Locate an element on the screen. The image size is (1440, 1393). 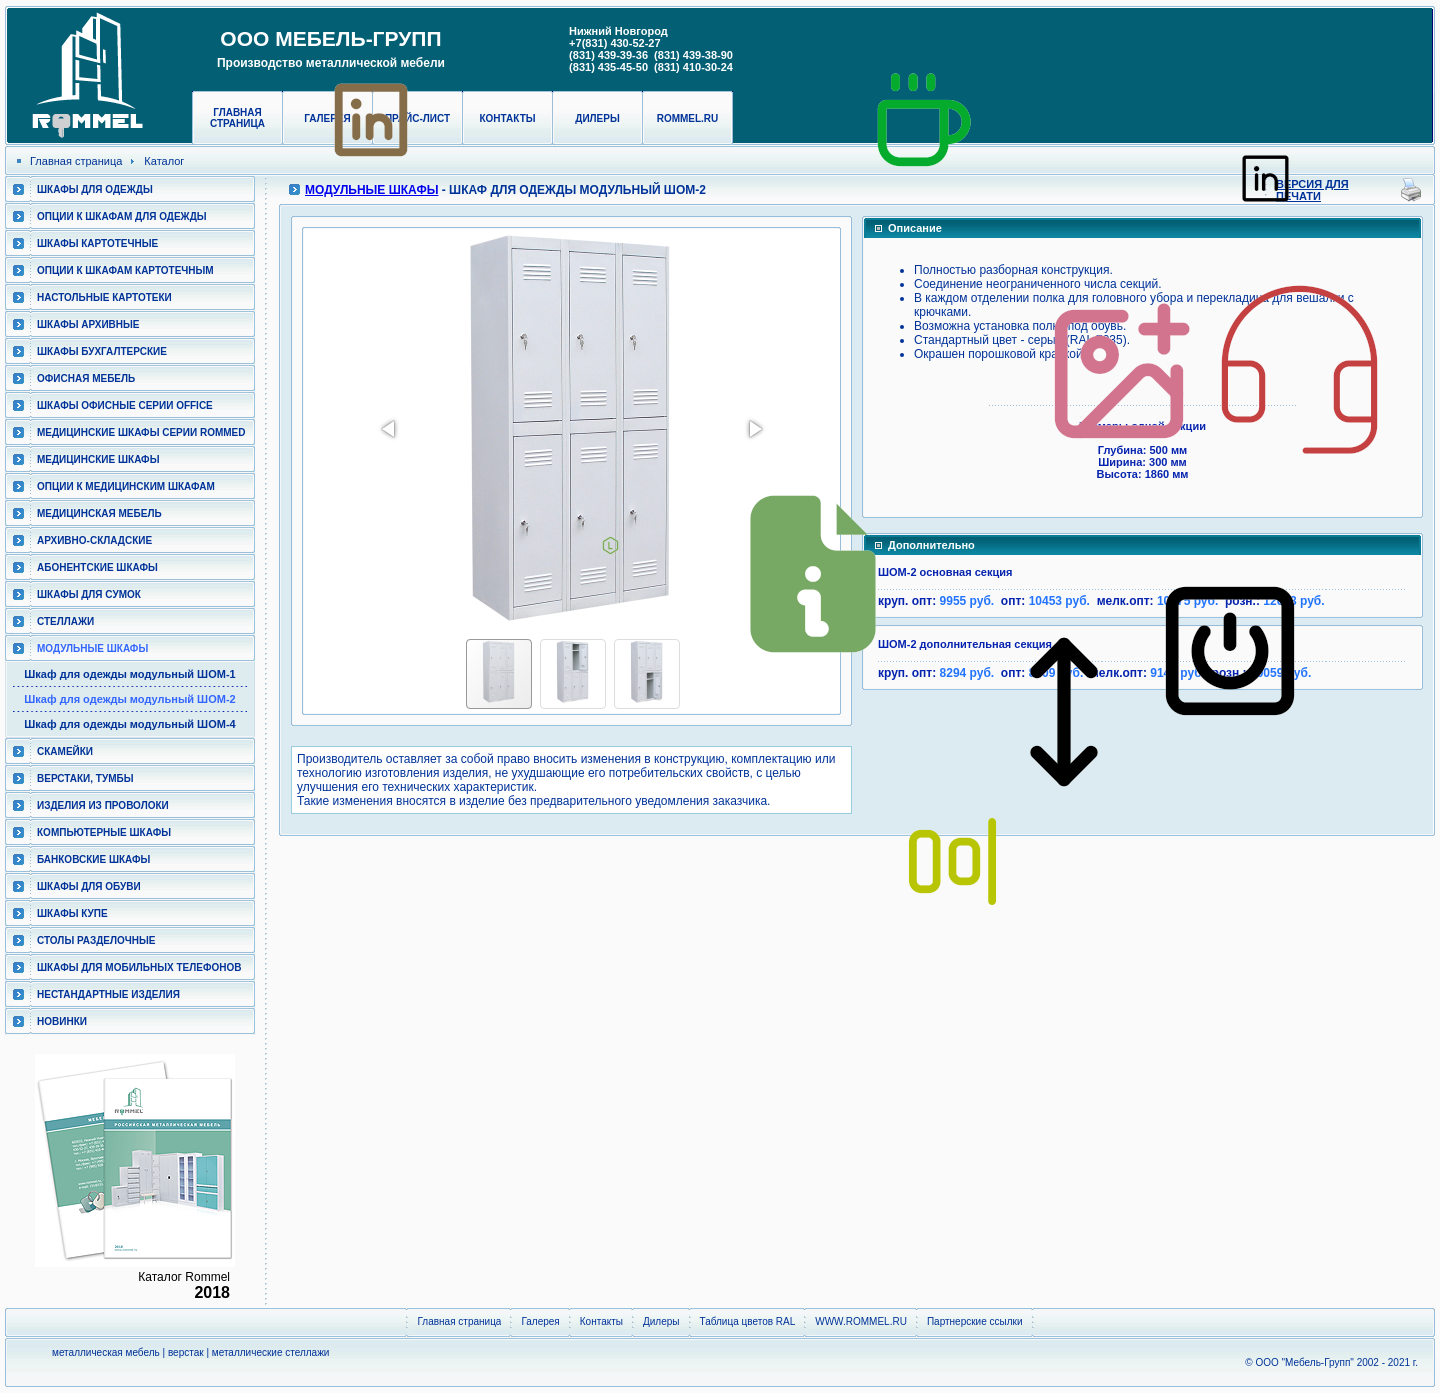
take a coffee break or set a break reminder is located at coordinates (922, 122).